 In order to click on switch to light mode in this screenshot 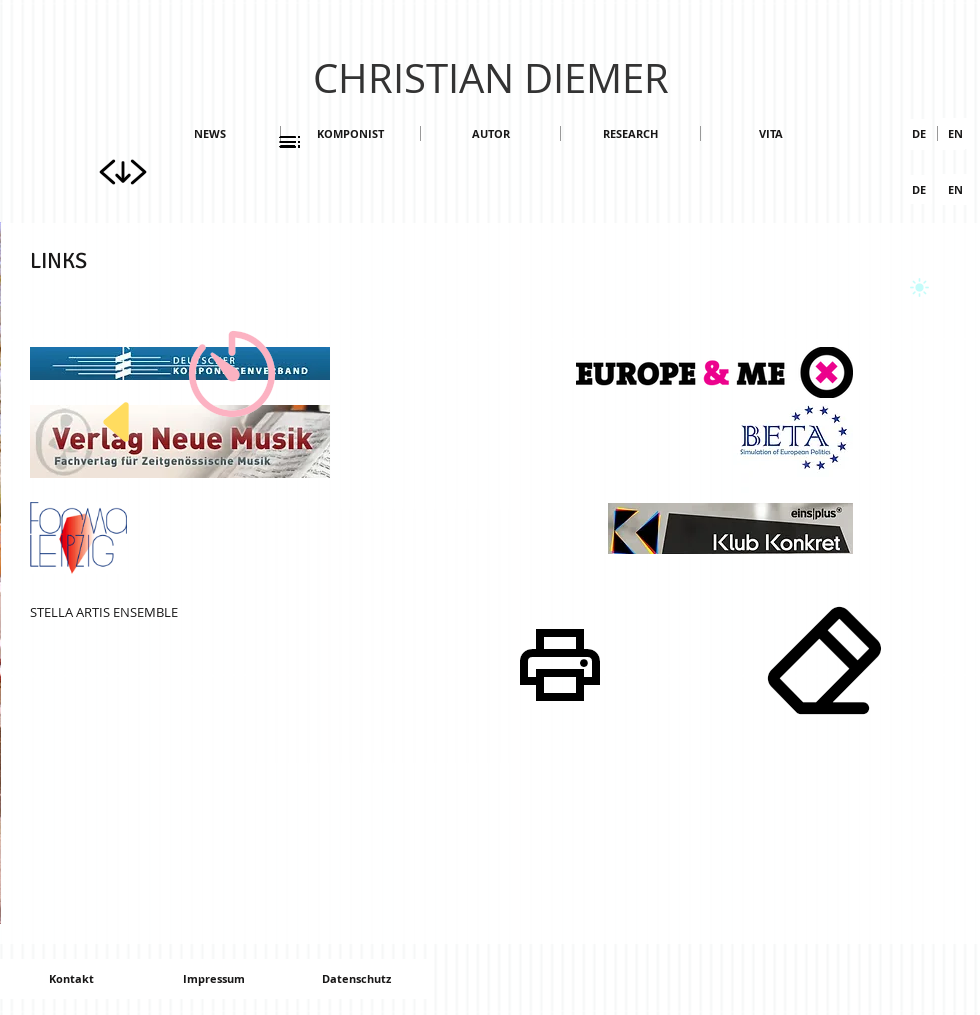, I will do `click(919, 287)`.